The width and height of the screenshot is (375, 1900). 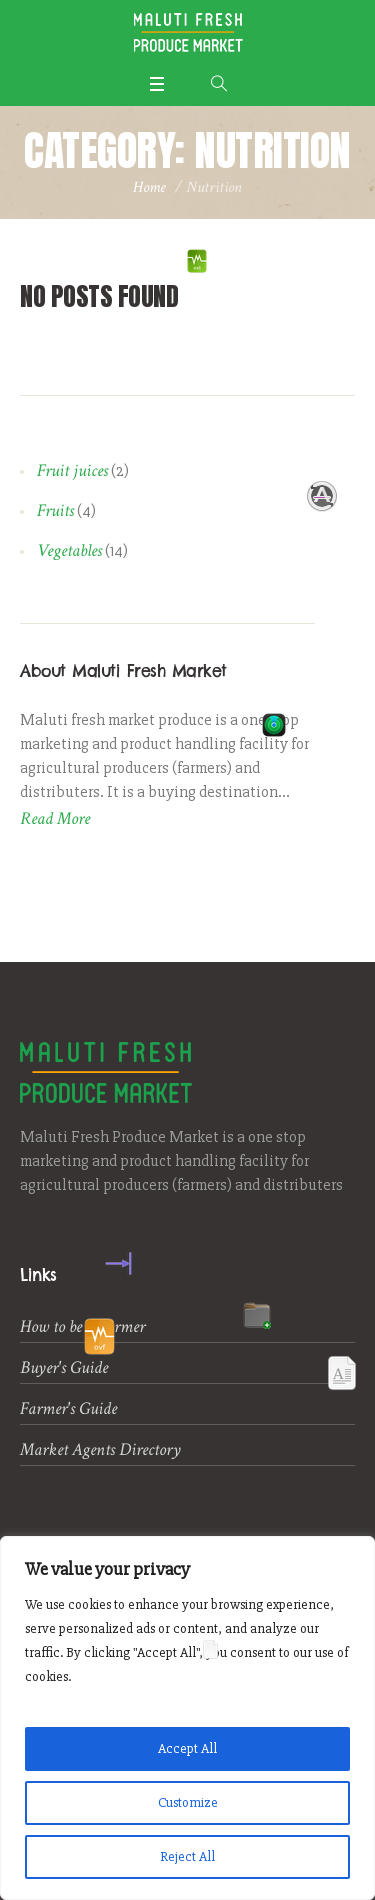 What do you see at coordinates (342, 1373) in the screenshot?
I see `open a rich text format document` at bounding box center [342, 1373].